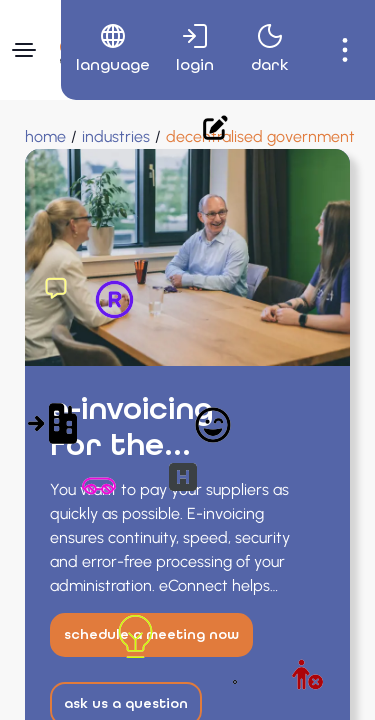 The width and height of the screenshot is (375, 720). Describe the element at coordinates (114, 299) in the screenshot. I see `indicates a registered trademark symbol` at that location.